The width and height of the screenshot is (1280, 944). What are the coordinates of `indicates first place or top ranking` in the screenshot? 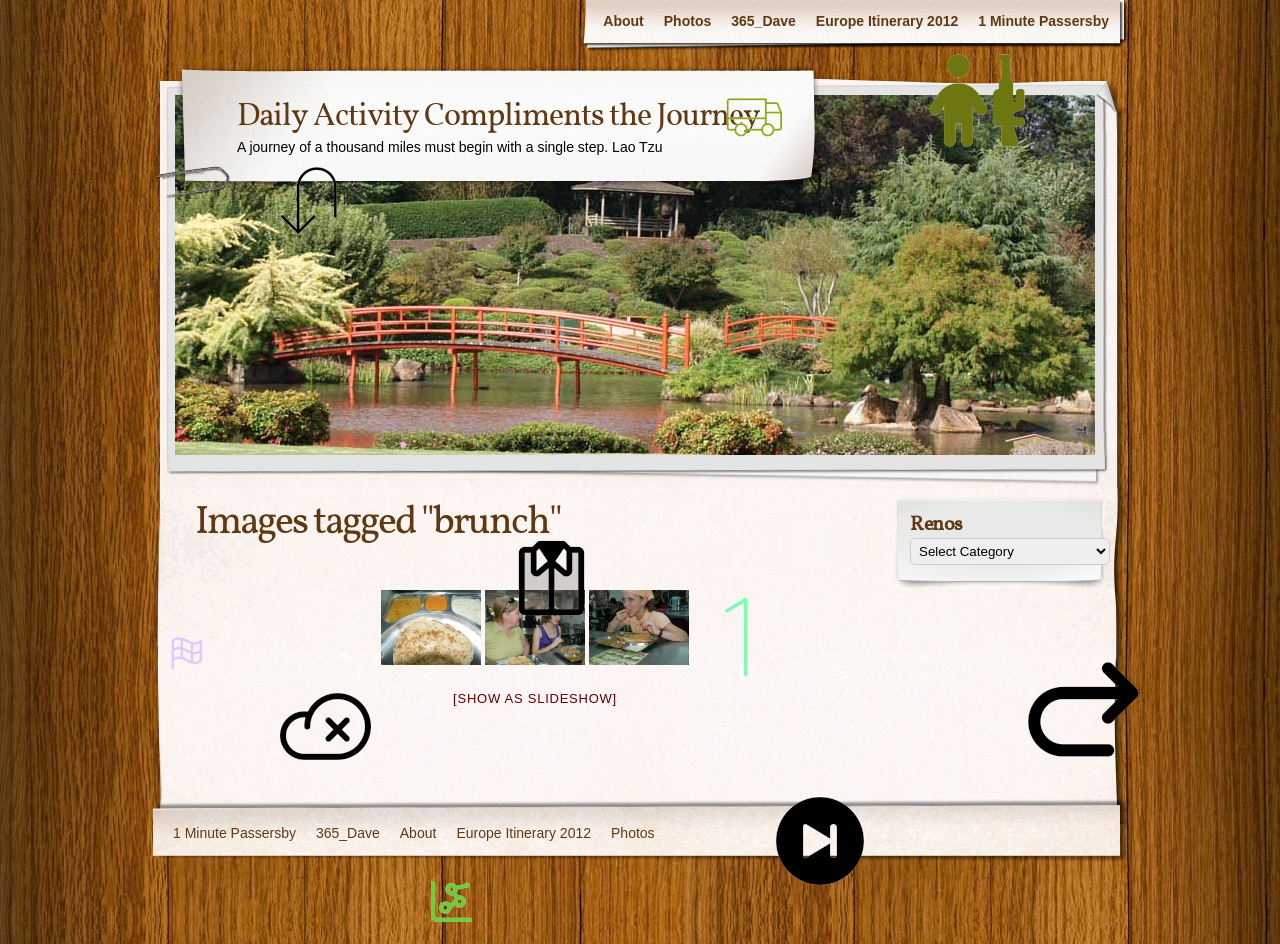 It's located at (742, 637).